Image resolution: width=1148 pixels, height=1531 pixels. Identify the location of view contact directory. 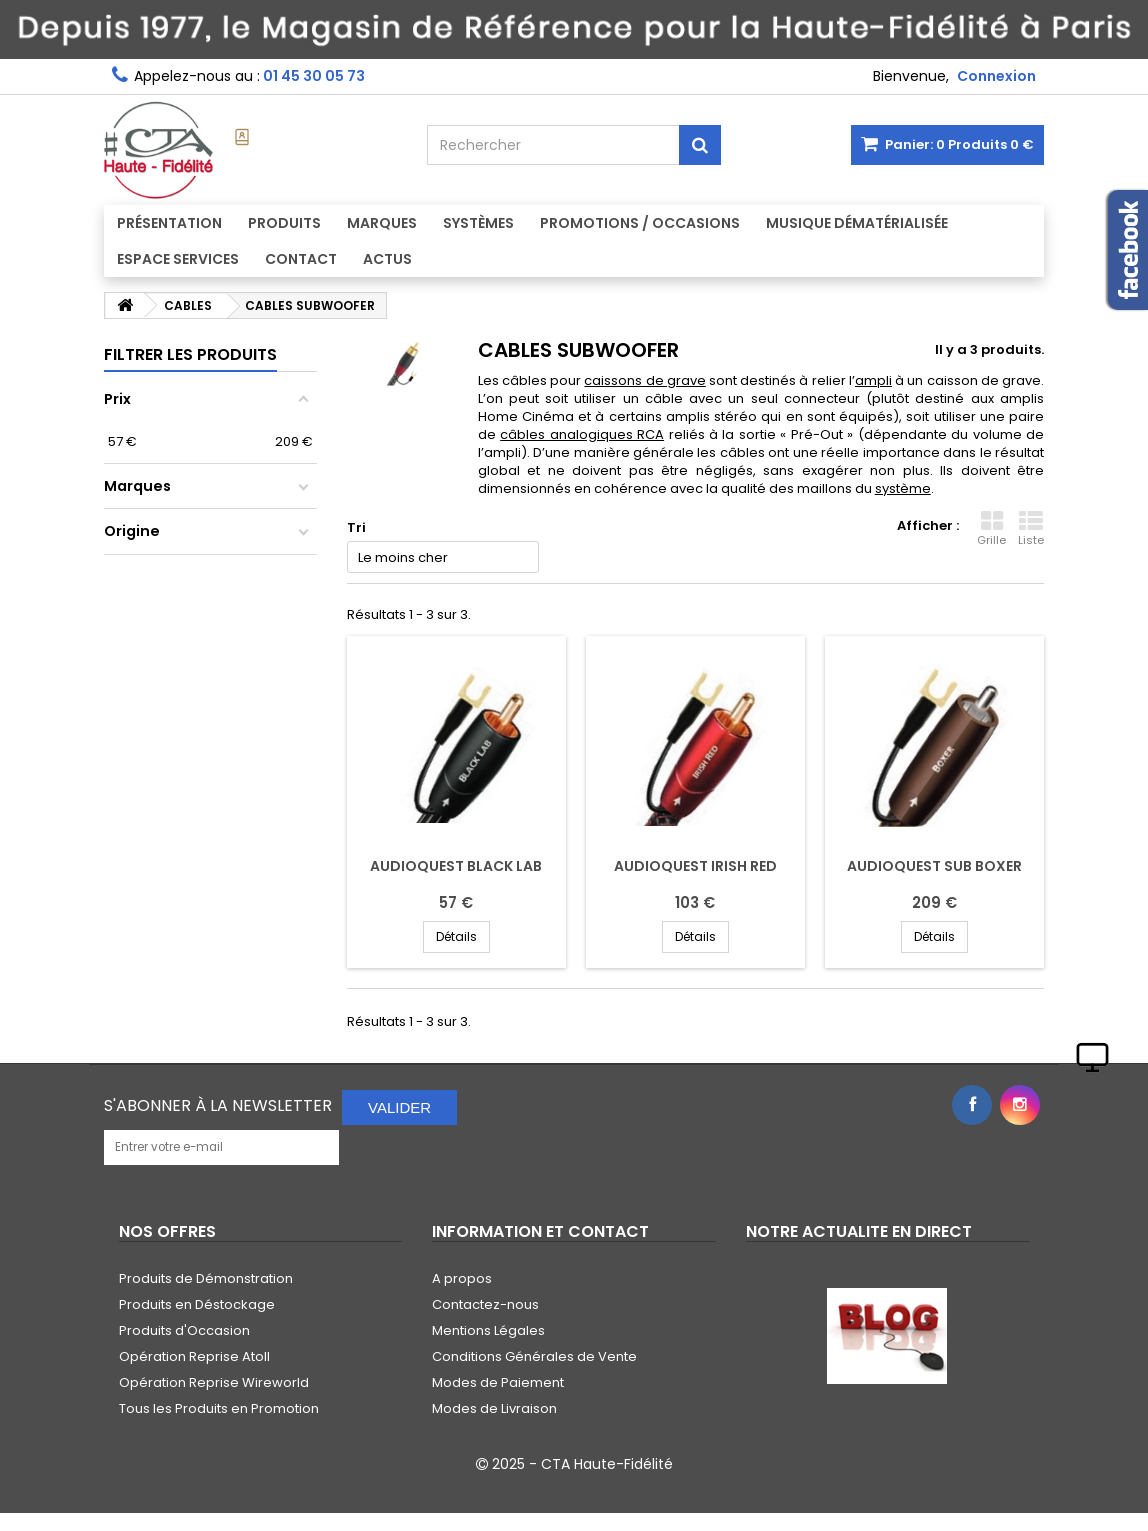
(242, 137).